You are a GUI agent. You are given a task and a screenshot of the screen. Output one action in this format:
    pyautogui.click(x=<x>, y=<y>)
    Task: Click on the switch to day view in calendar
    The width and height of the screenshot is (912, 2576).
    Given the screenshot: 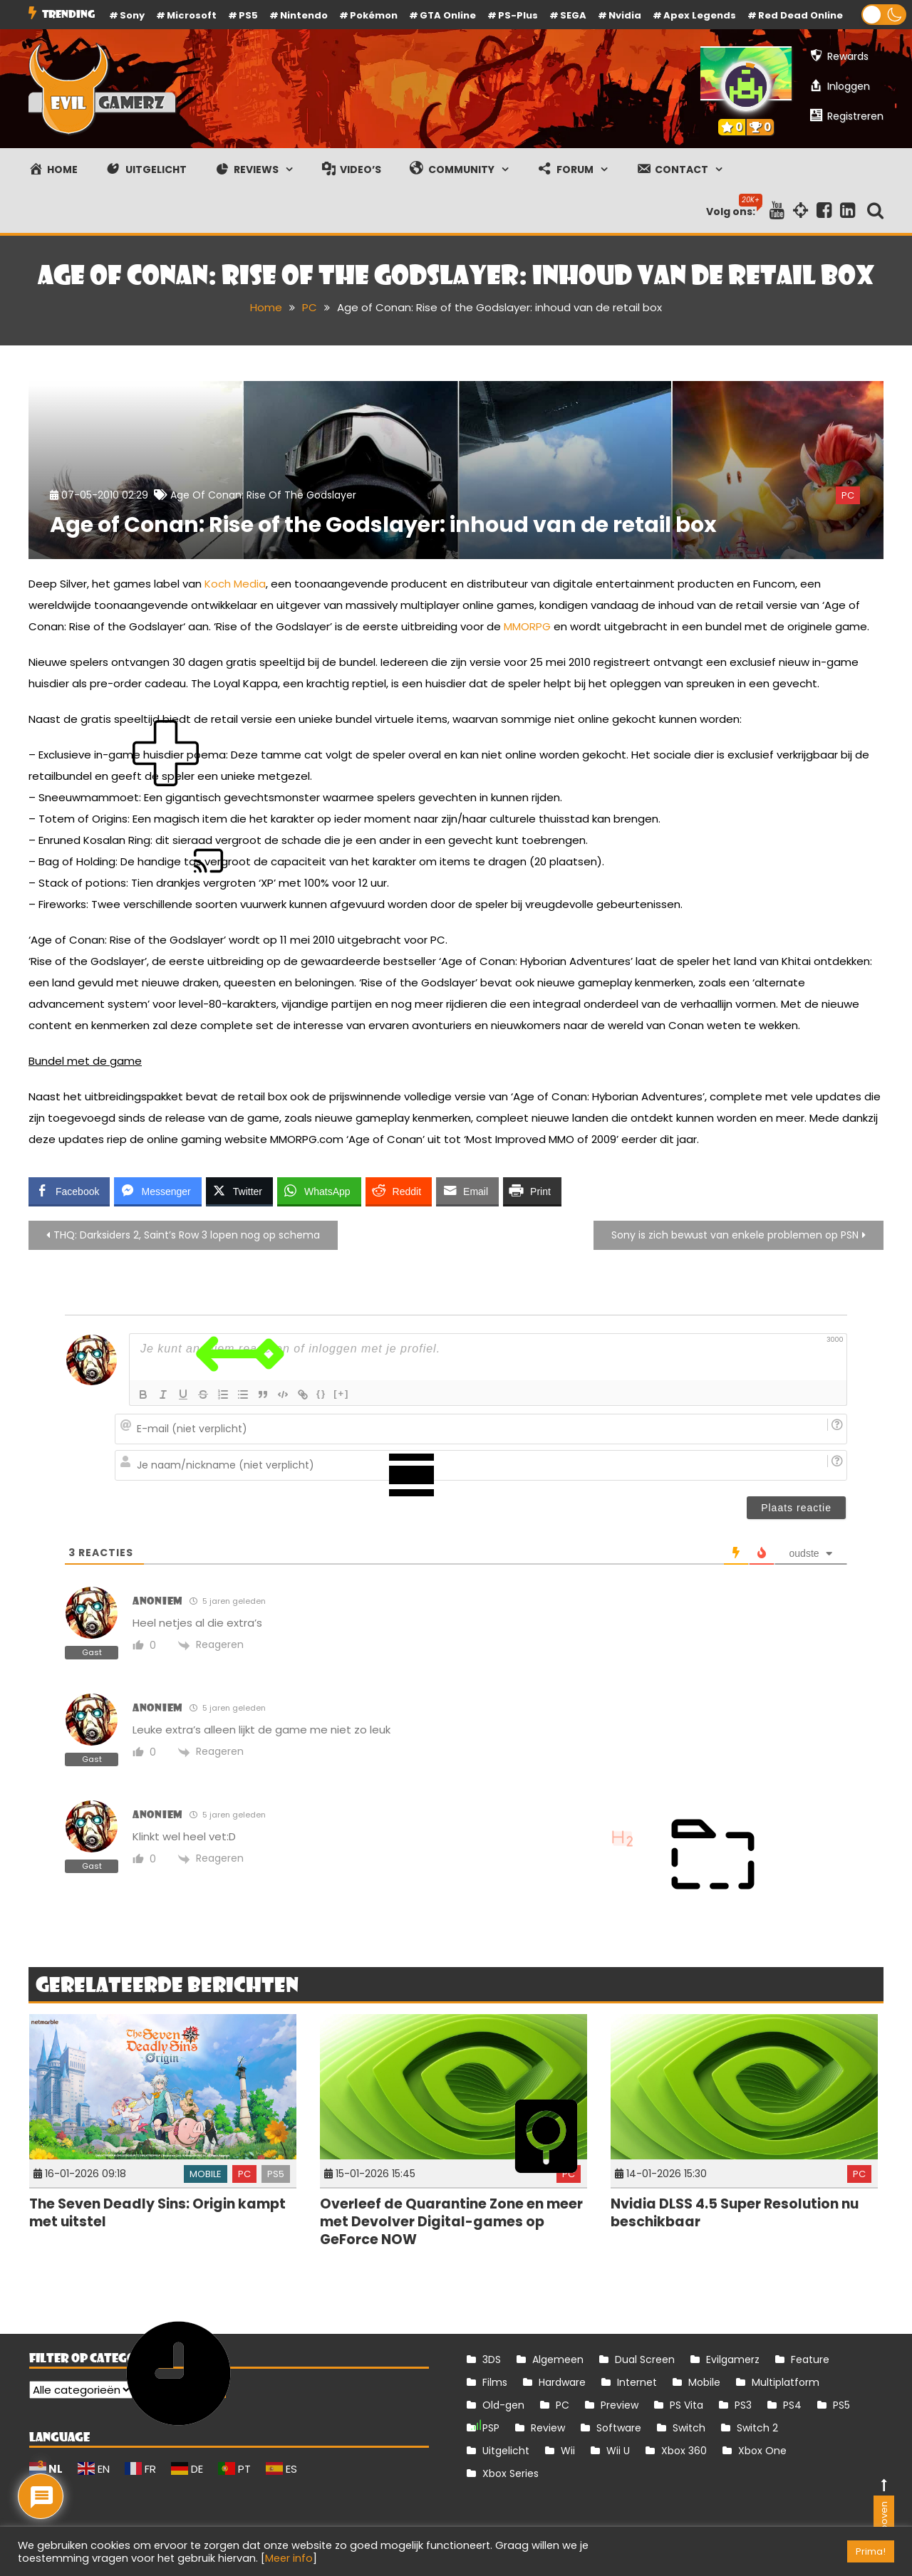 What is the action you would take?
    pyautogui.click(x=413, y=1475)
    